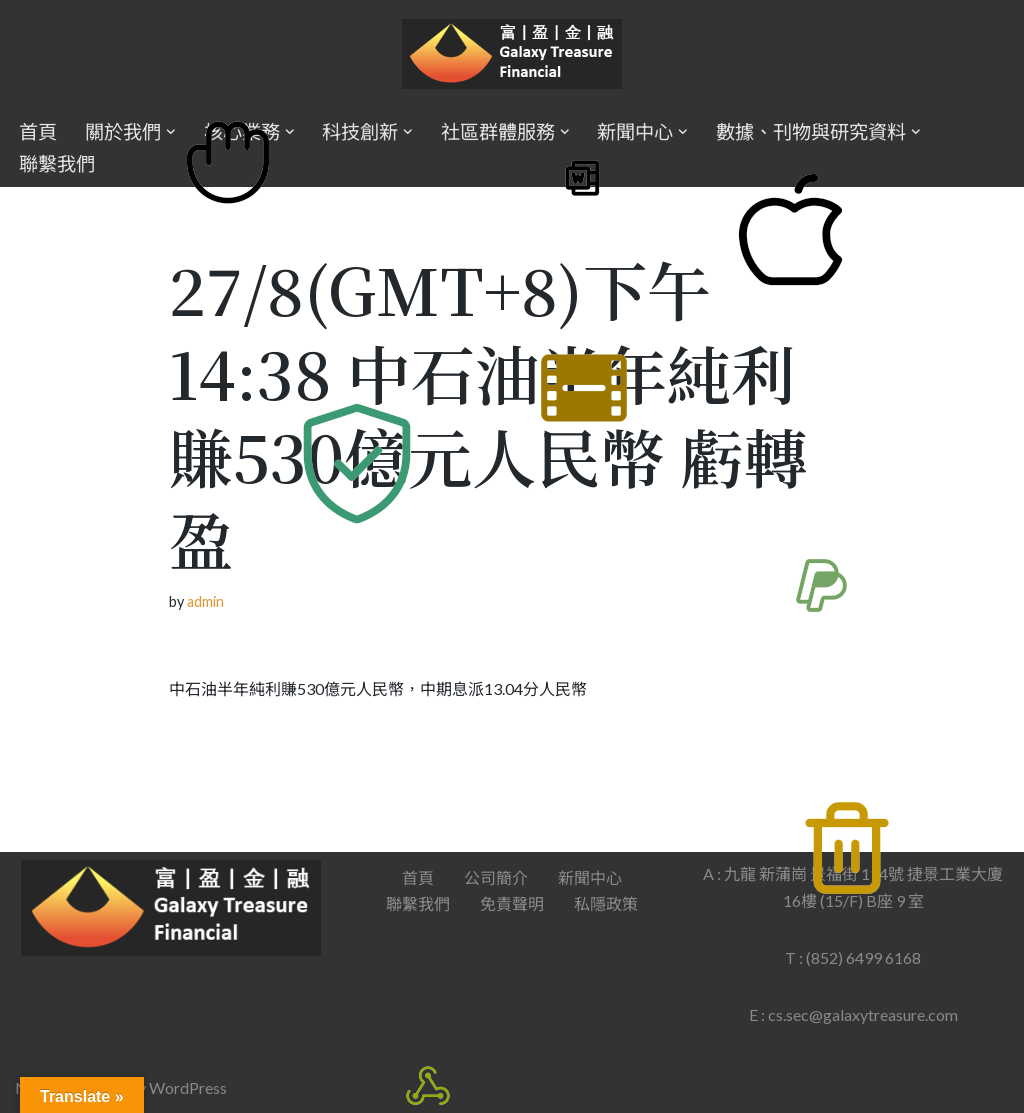  Describe the element at coordinates (584, 388) in the screenshot. I see `access video or film content` at that location.